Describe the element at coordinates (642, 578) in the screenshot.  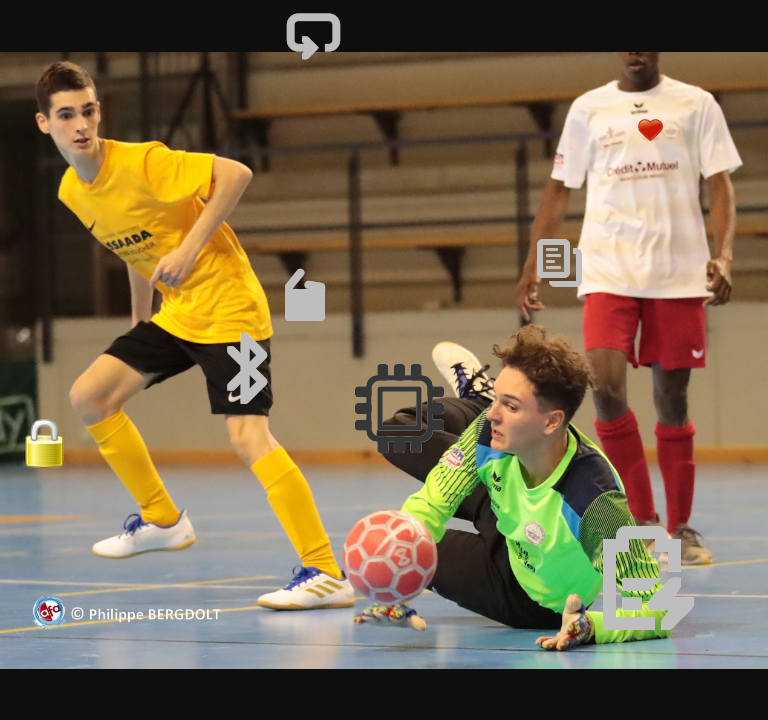
I see `battery is charging with good charge level` at that location.